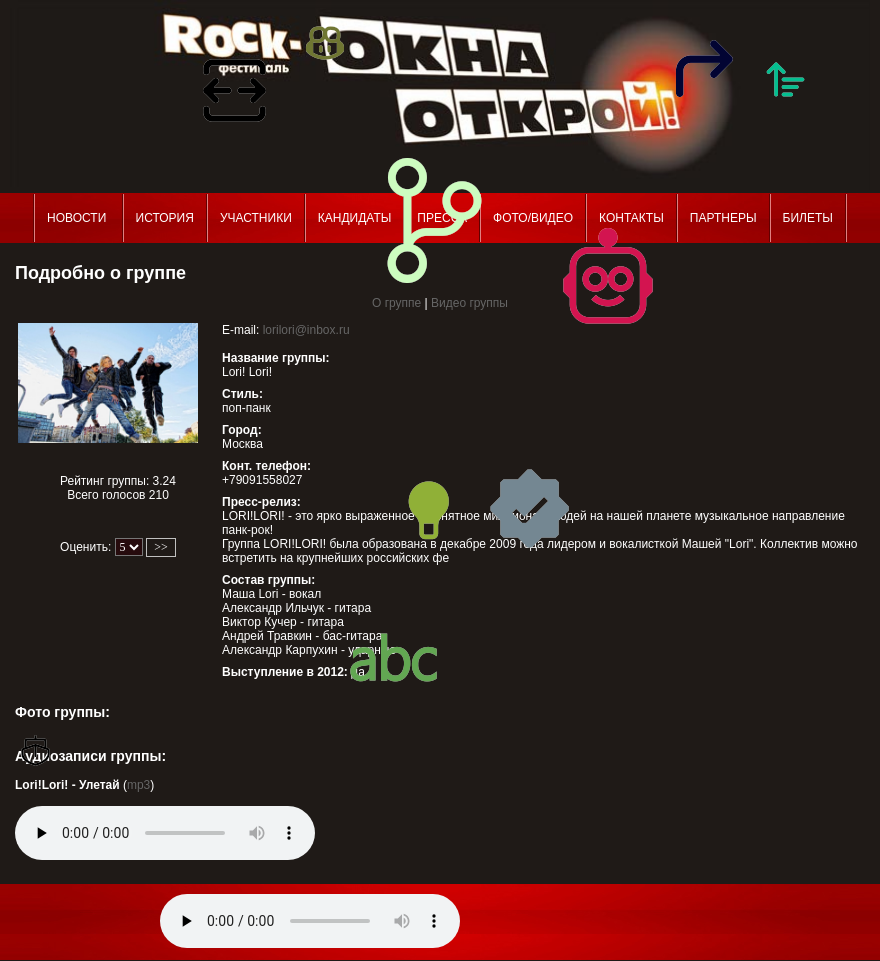  Describe the element at coordinates (529, 508) in the screenshot. I see `indicates a verified or authenticated account` at that location.